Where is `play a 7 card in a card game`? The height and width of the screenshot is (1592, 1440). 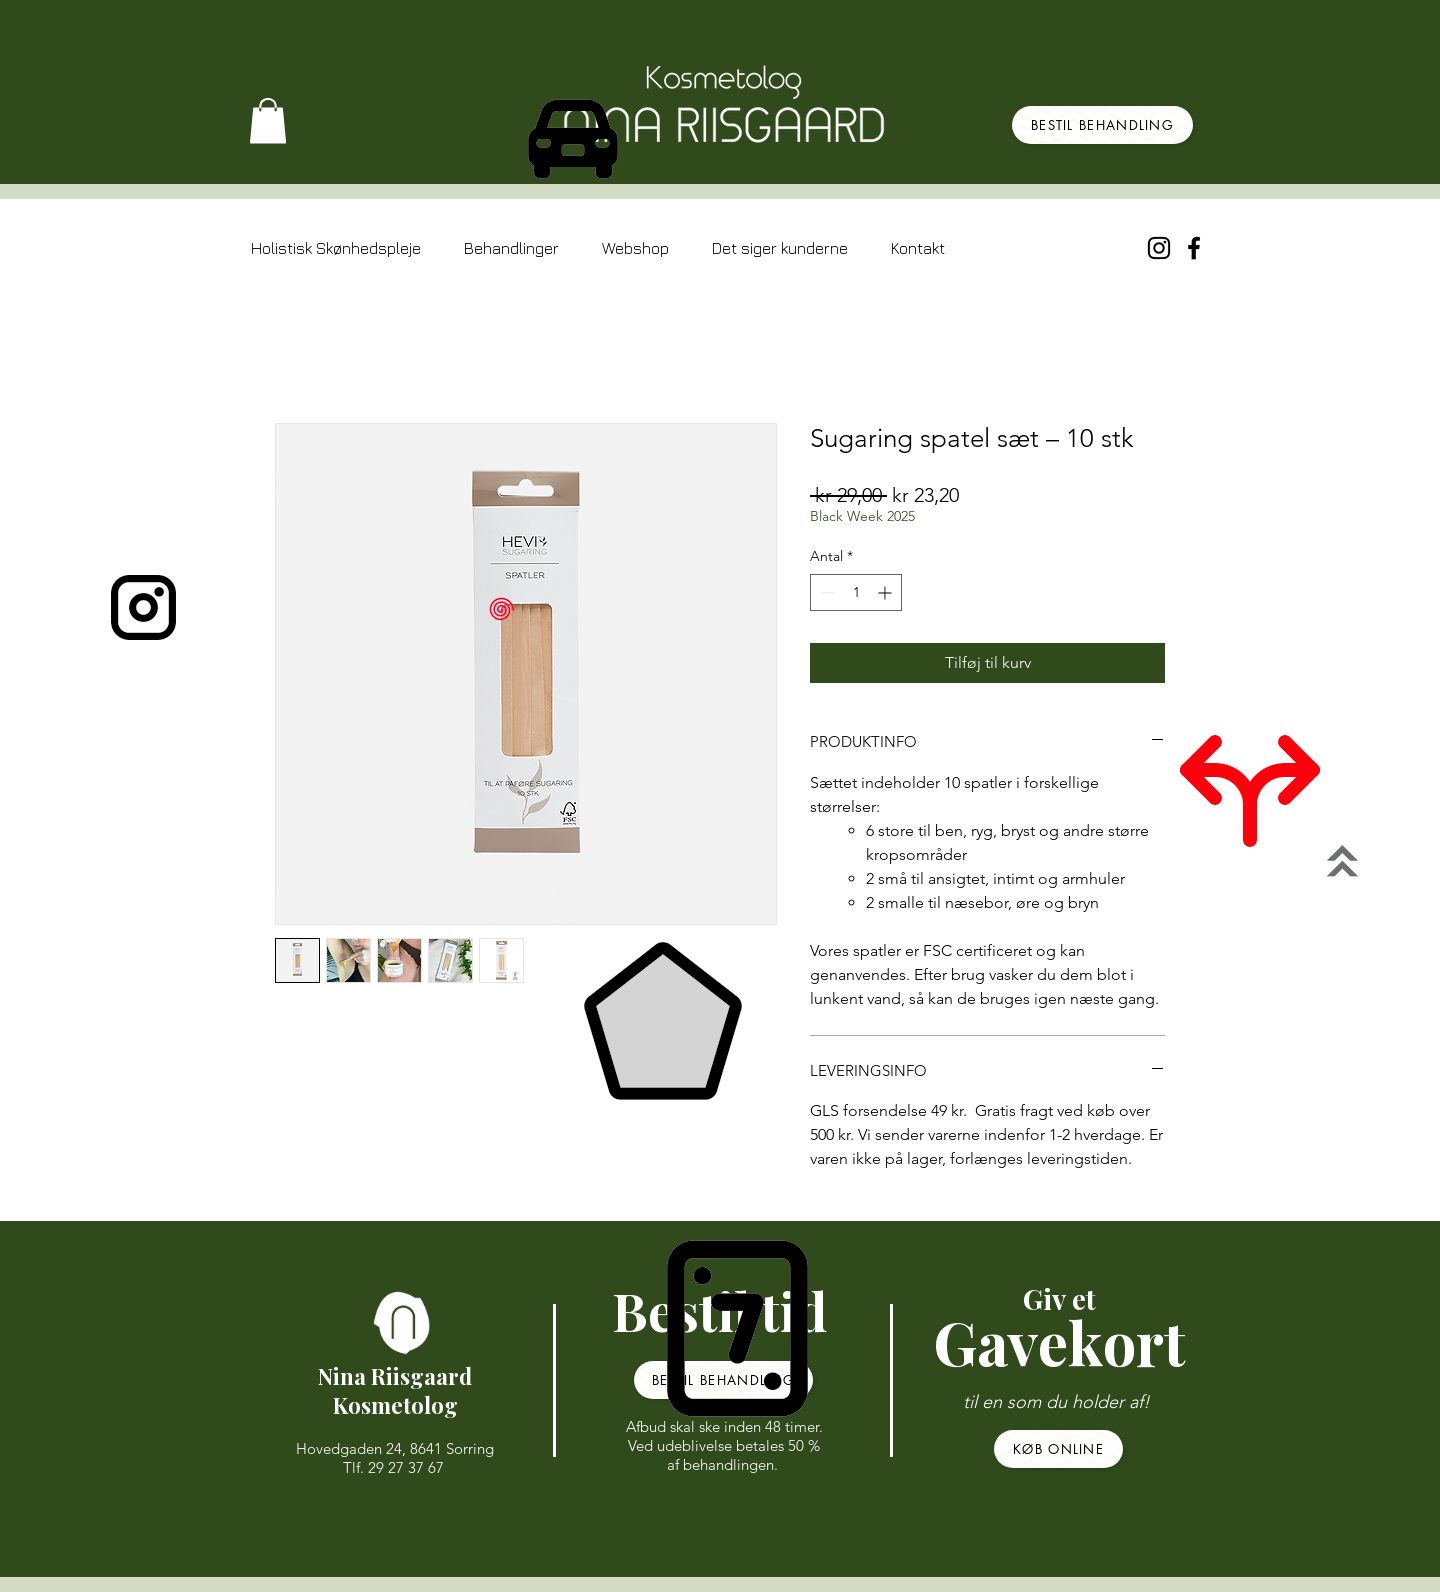 play a 7 card in a card game is located at coordinates (737, 1328).